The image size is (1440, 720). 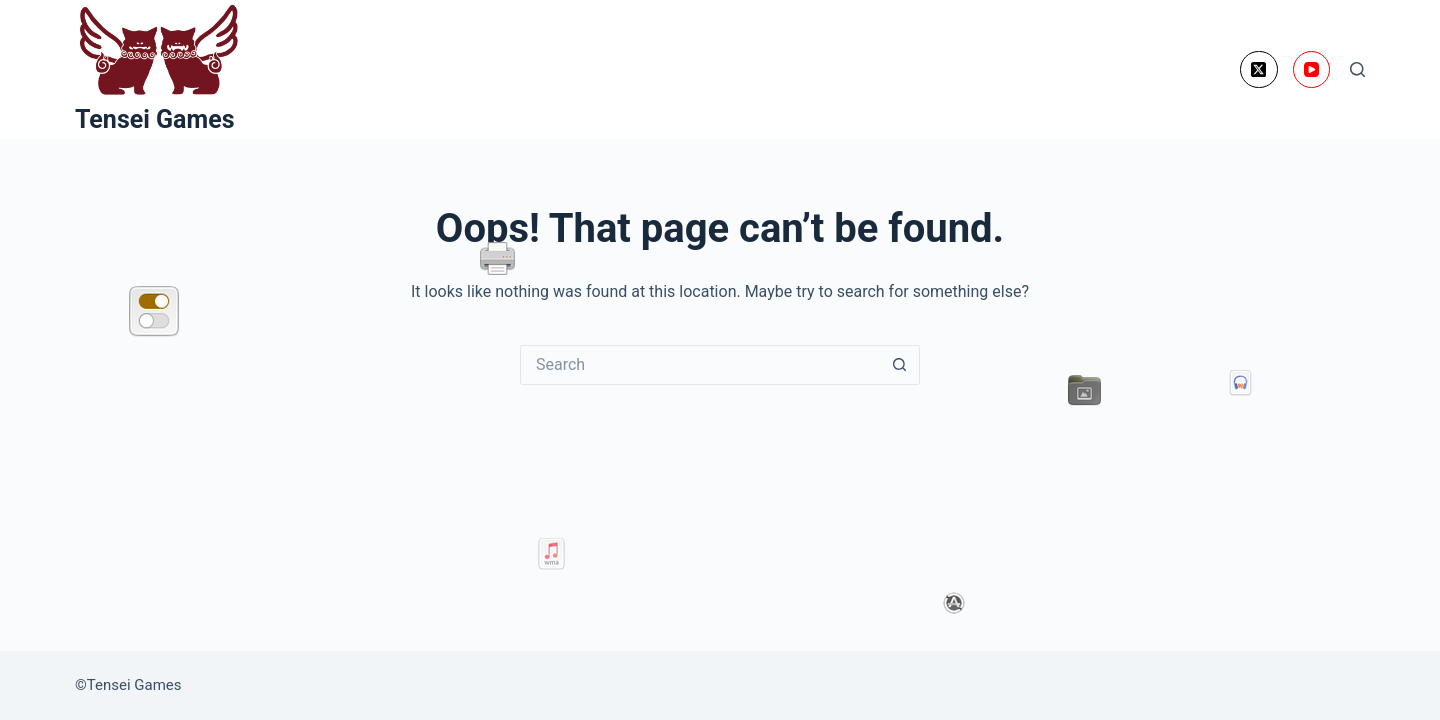 What do you see at coordinates (497, 258) in the screenshot?
I see `print the current document` at bounding box center [497, 258].